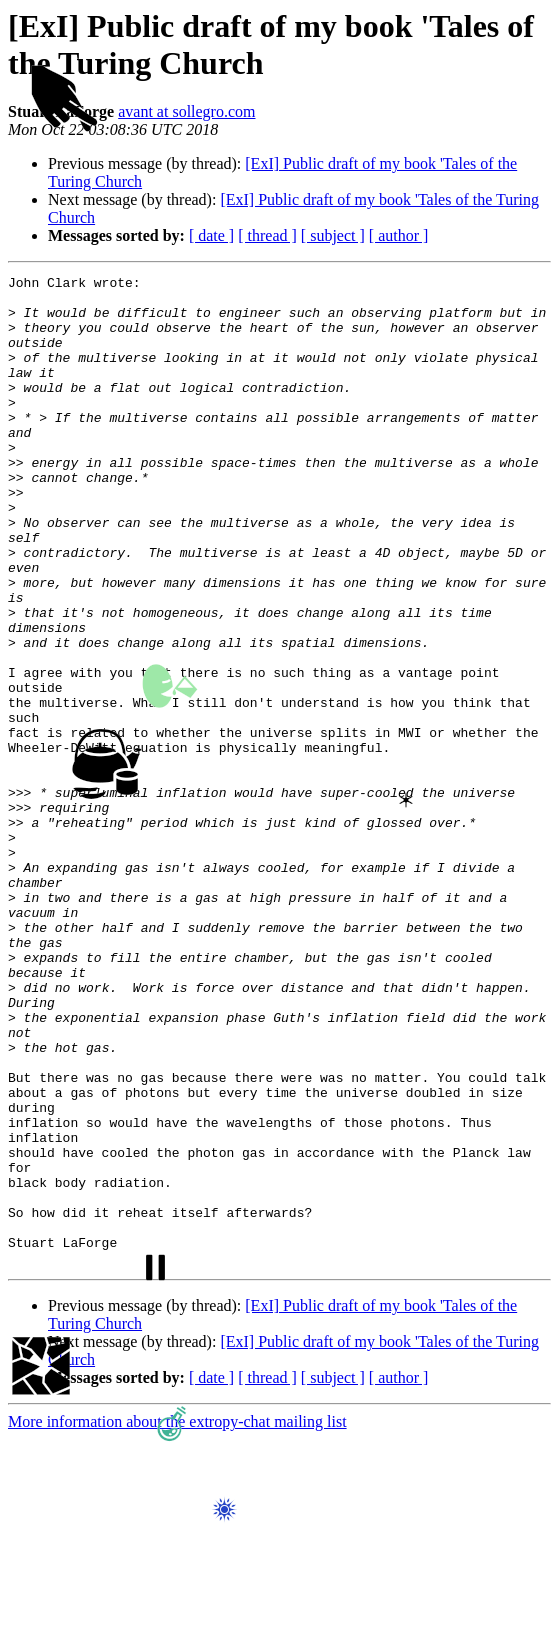 The height and width of the screenshot is (1637, 559). Describe the element at coordinates (155, 1267) in the screenshot. I see `pause media playback` at that location.